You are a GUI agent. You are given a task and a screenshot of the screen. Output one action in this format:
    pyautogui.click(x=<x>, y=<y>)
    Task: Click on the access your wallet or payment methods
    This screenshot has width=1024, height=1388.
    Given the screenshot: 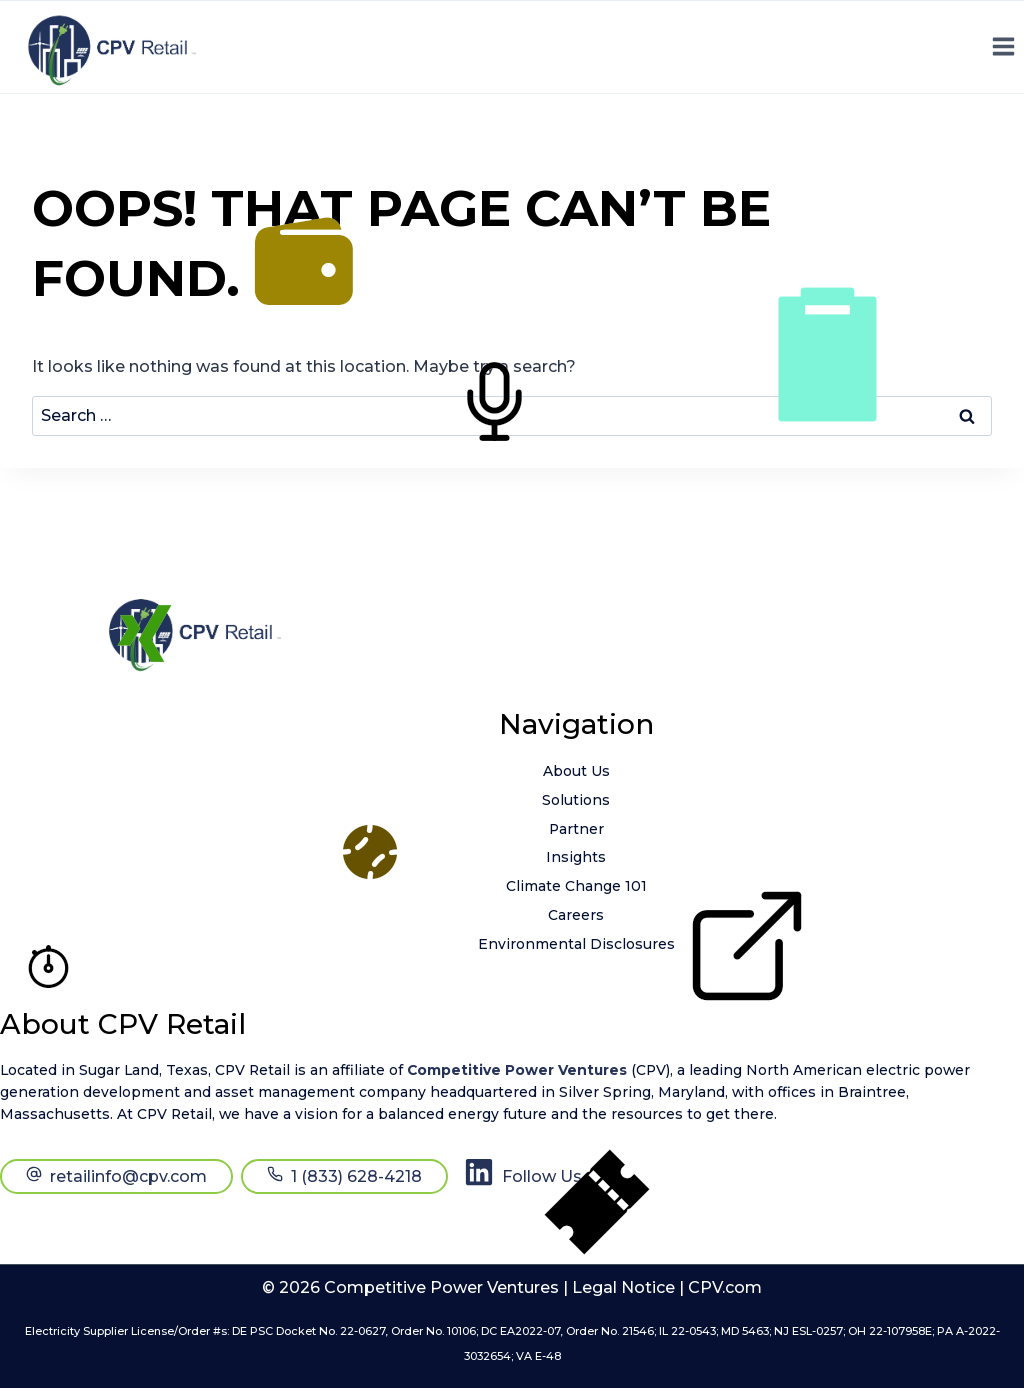 What is the action you would take?
    pyautogui.click(x=304, y=263)
    